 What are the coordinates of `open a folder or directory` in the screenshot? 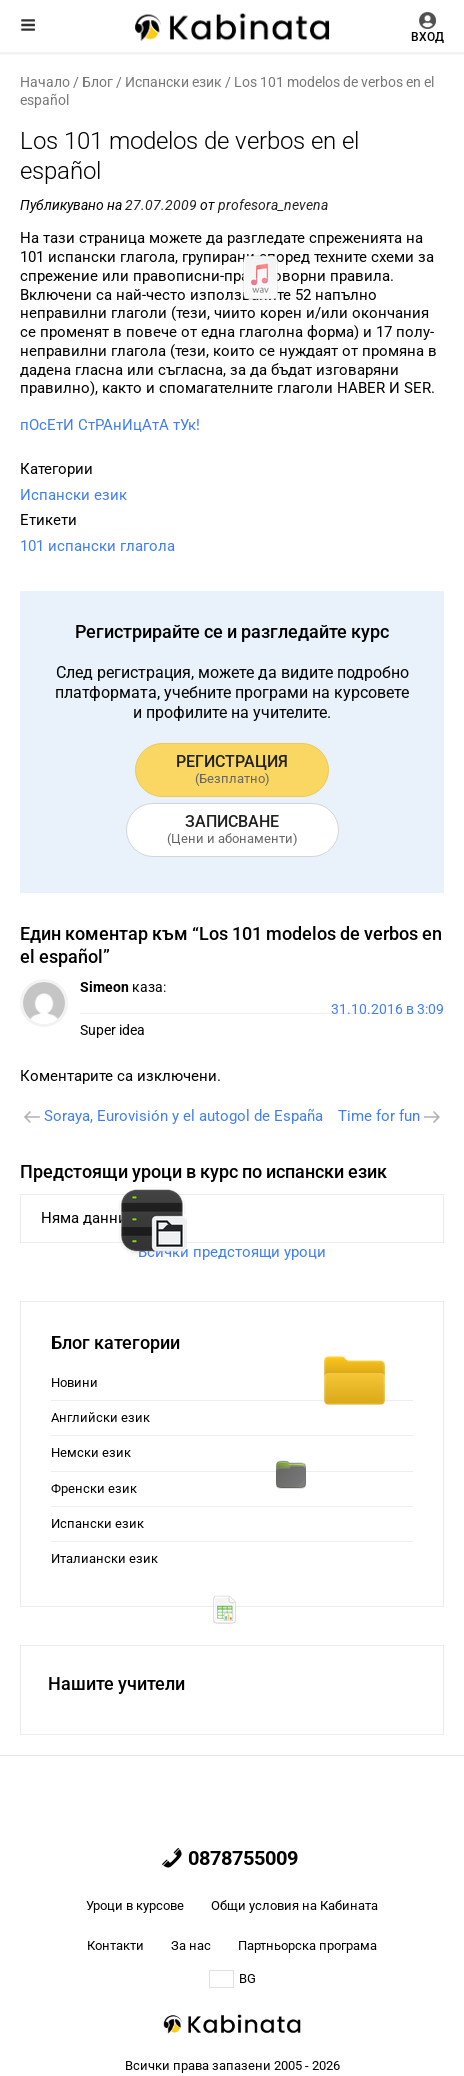 It's located at (291, 1474).